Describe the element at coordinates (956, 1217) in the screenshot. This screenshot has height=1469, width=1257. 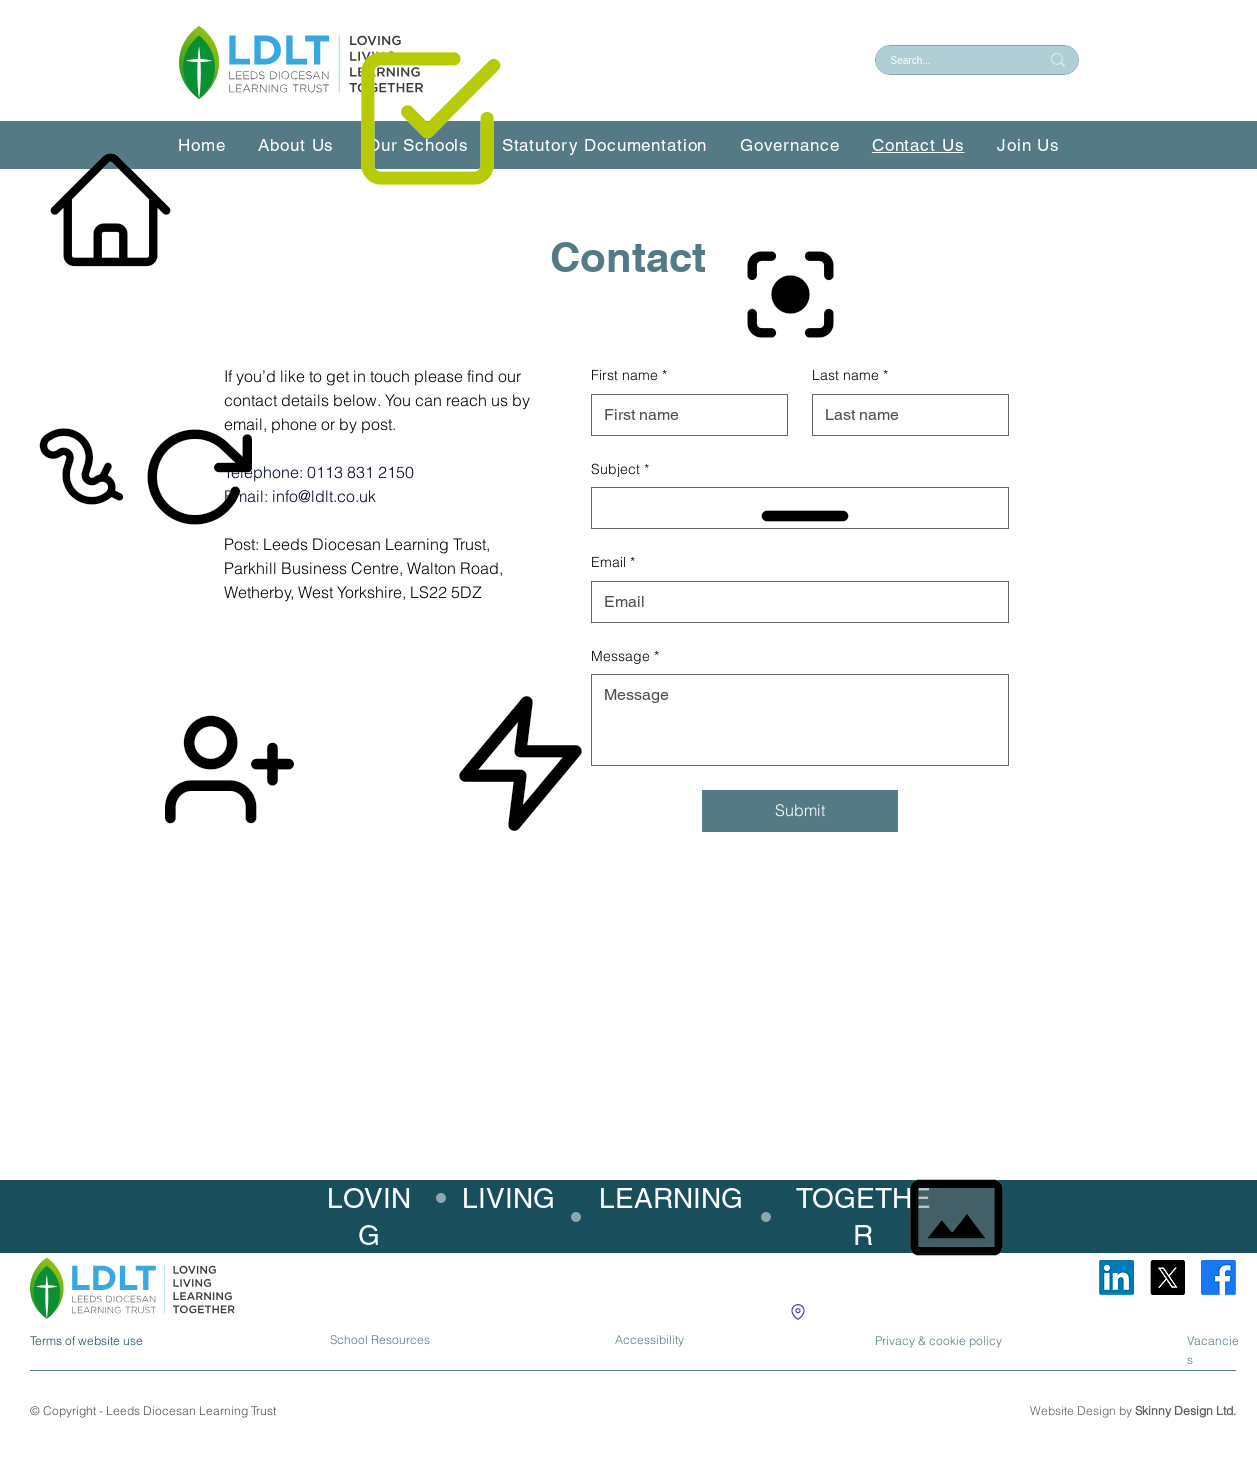
I see `view photo at actual size` at that location.